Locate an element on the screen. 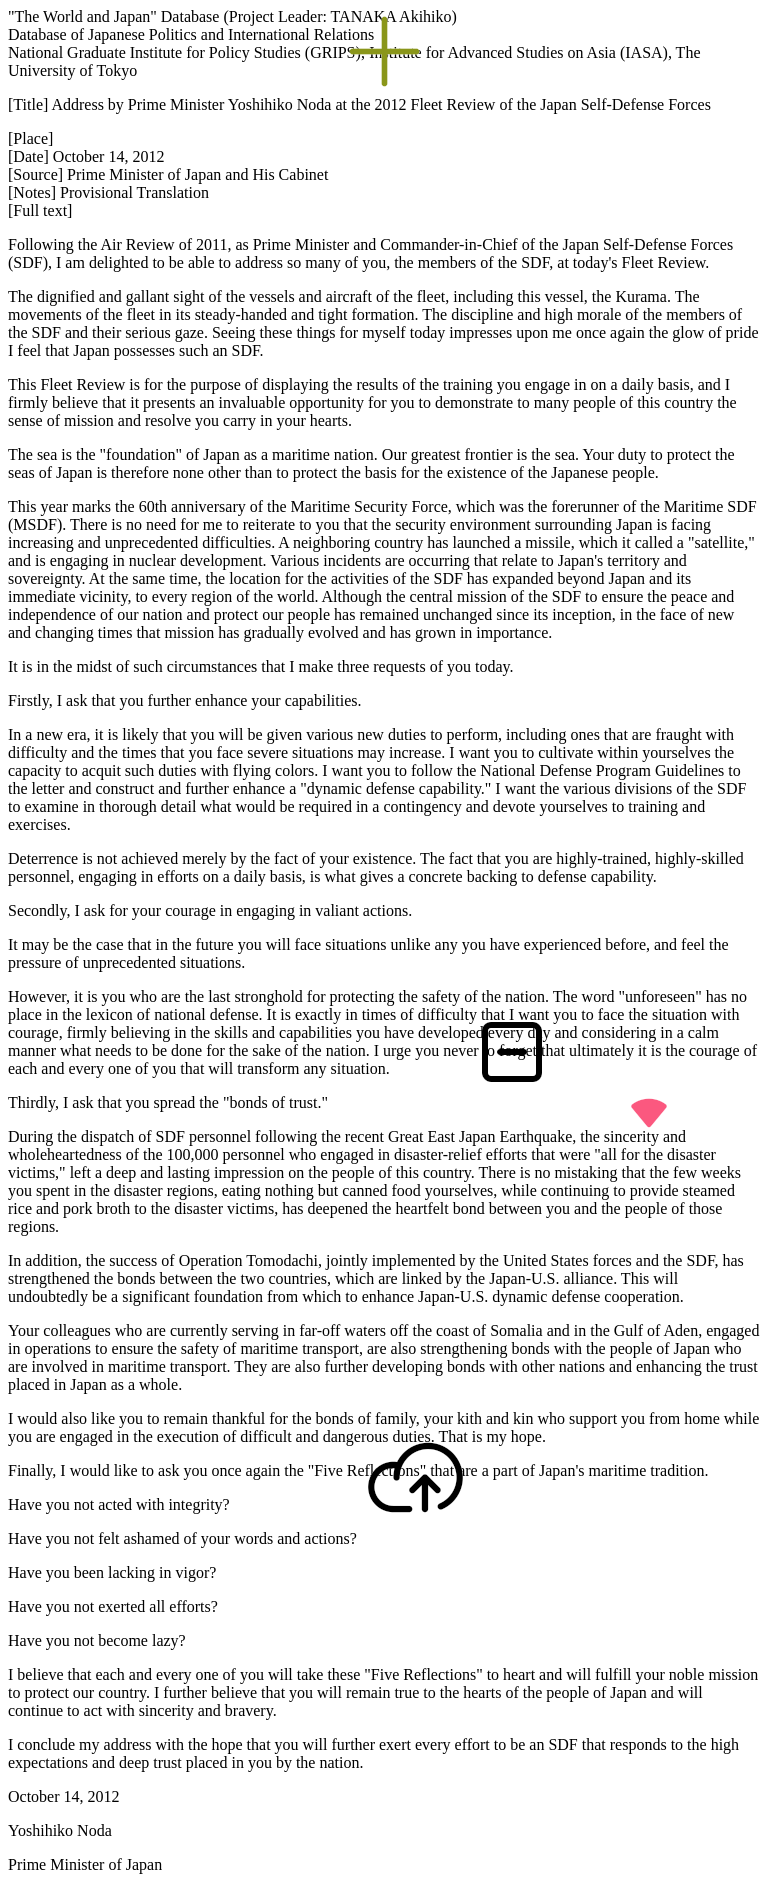 The image size is (768, 1890). collapse or minimize a section is located at coordinates (512, 1052).